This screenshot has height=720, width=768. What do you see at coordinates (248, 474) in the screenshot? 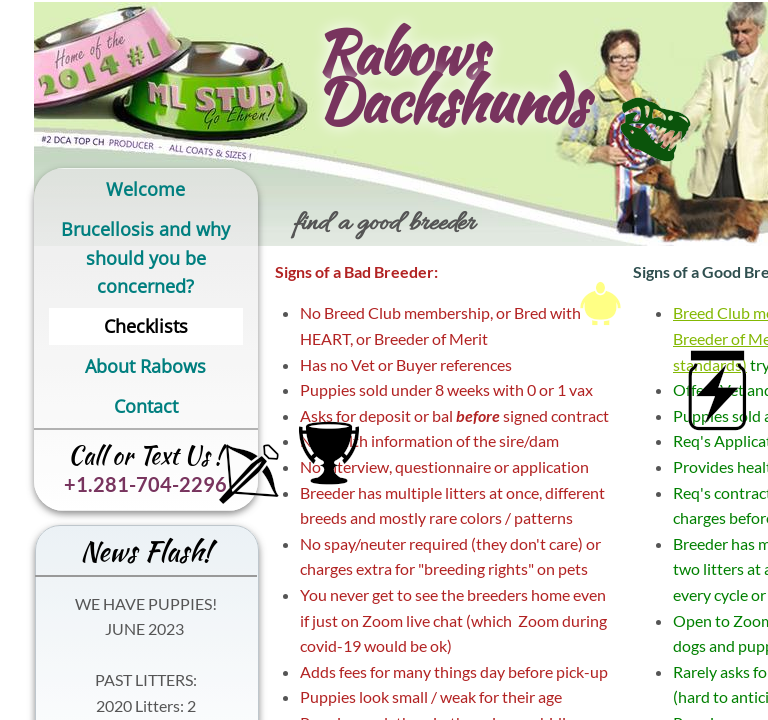
I see `select crossbow weapon in game inventory` at bounding box center [248, 474].